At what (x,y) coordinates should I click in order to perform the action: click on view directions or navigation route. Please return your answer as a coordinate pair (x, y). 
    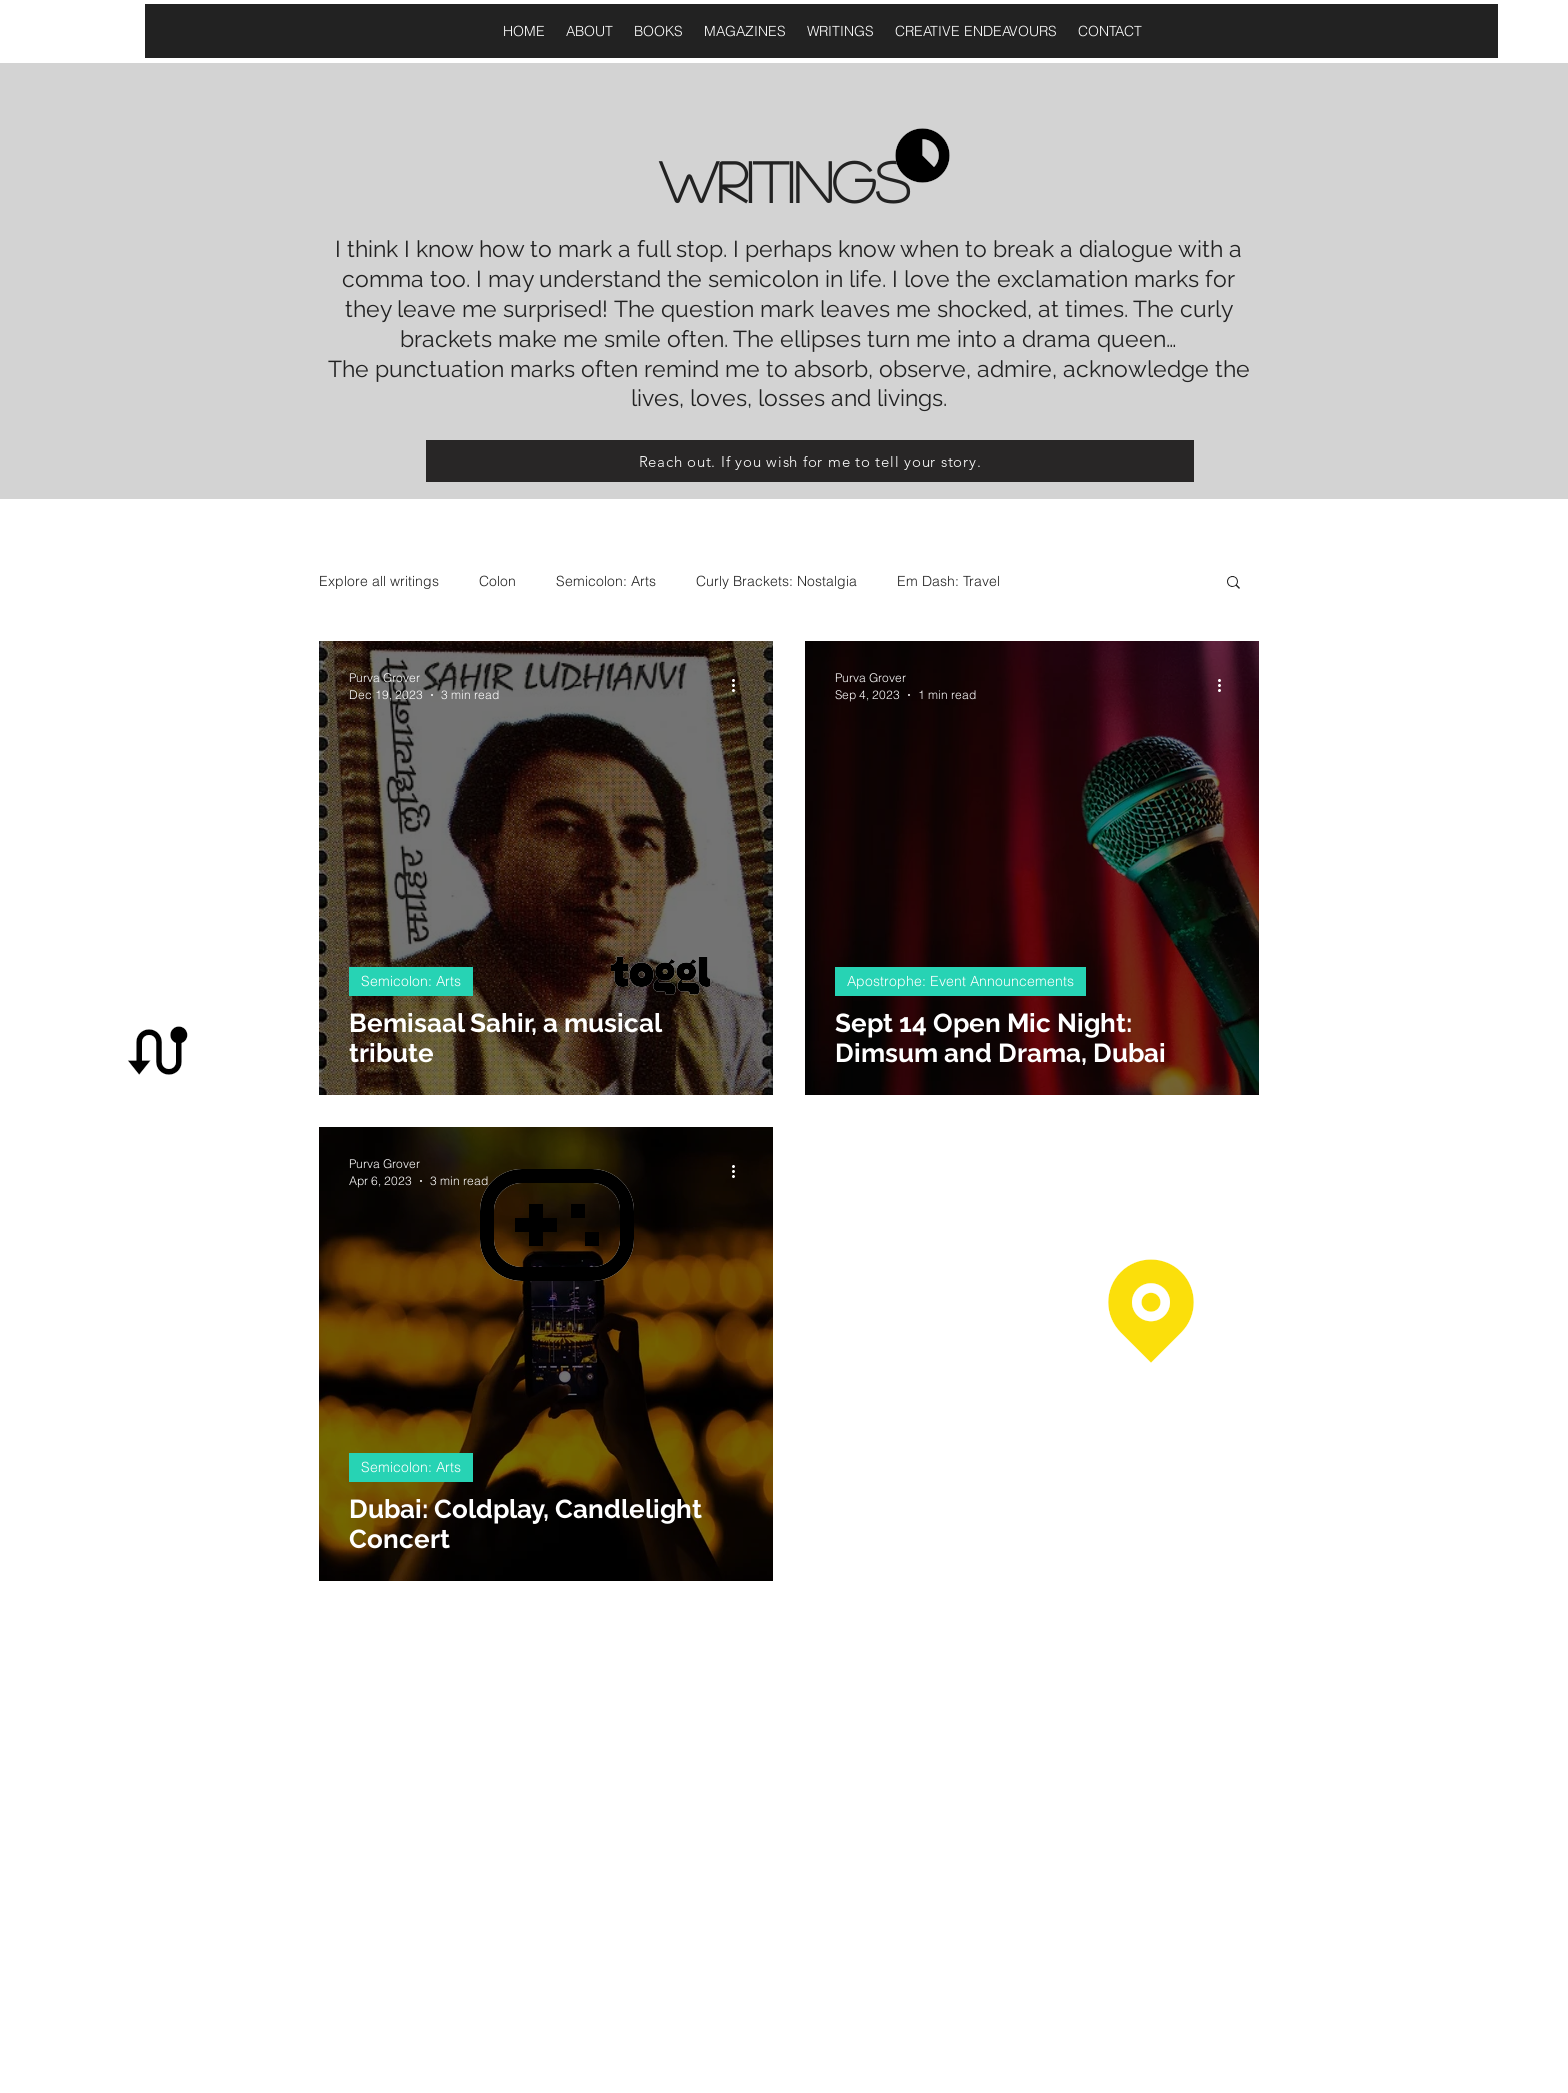
    Looking at the image, I should click on (159, 1052).